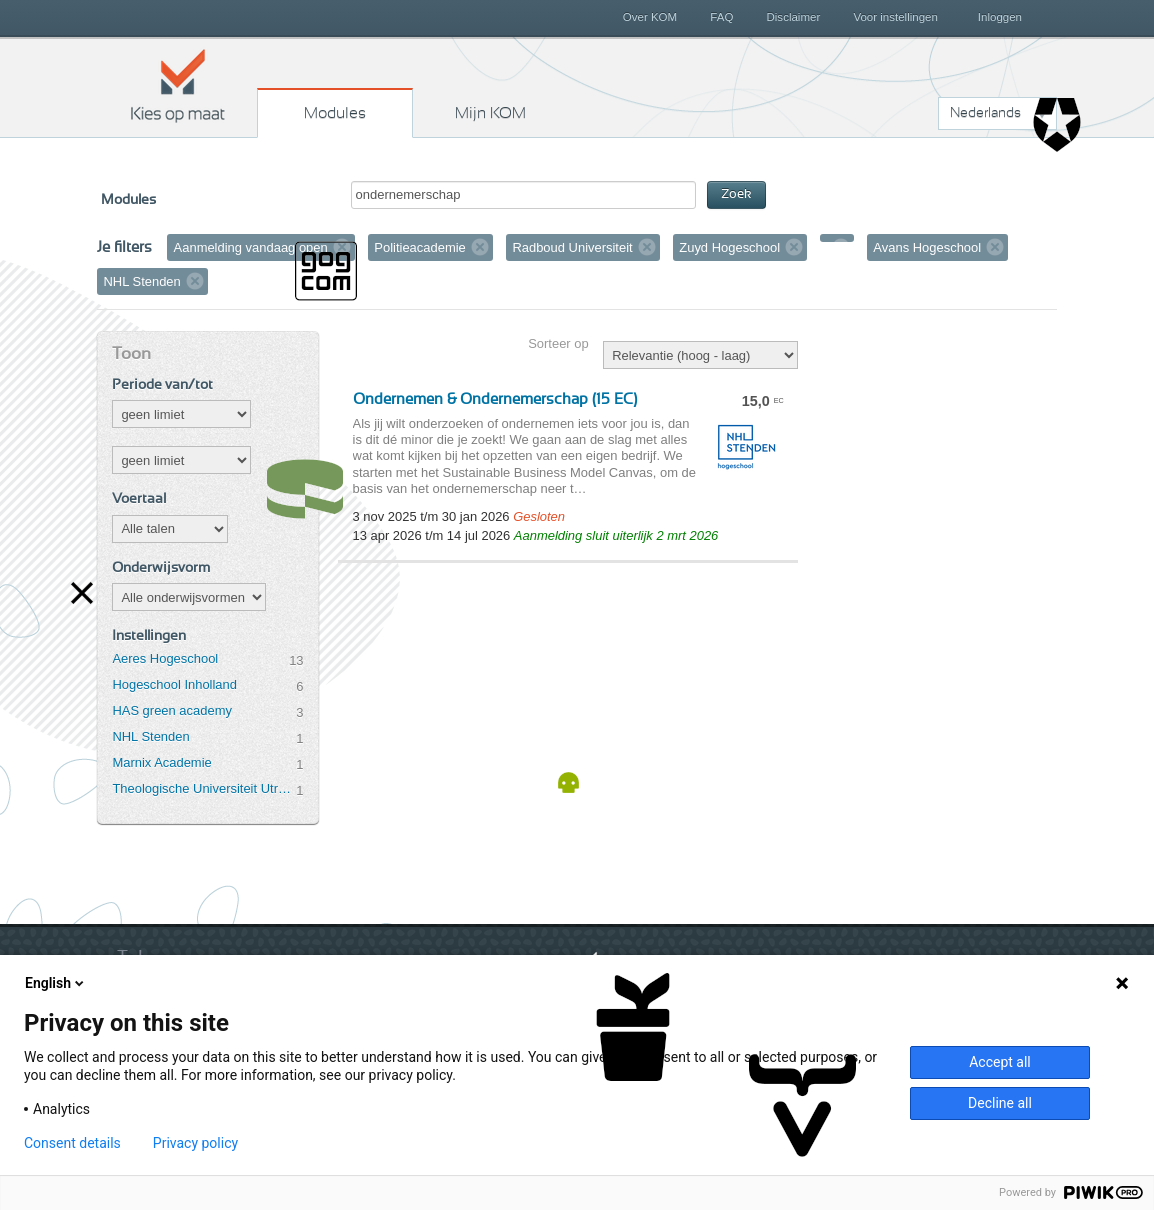  Describe the element at coordinates (1057, 125) in the screenshot. I see `Auth0 identity and authentication service logo` at that location.